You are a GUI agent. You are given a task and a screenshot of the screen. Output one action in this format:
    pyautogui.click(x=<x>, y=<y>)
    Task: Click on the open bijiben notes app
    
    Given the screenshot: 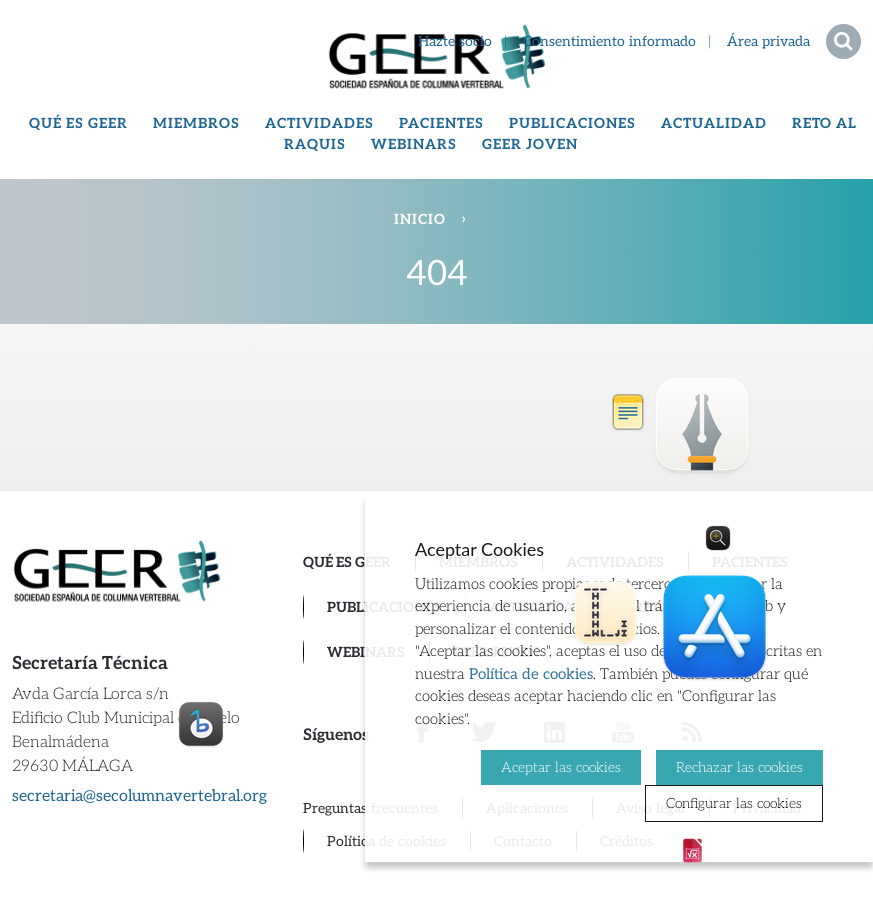 What is the action you would take?
    pyautogui.click(x=628, y=412)
    